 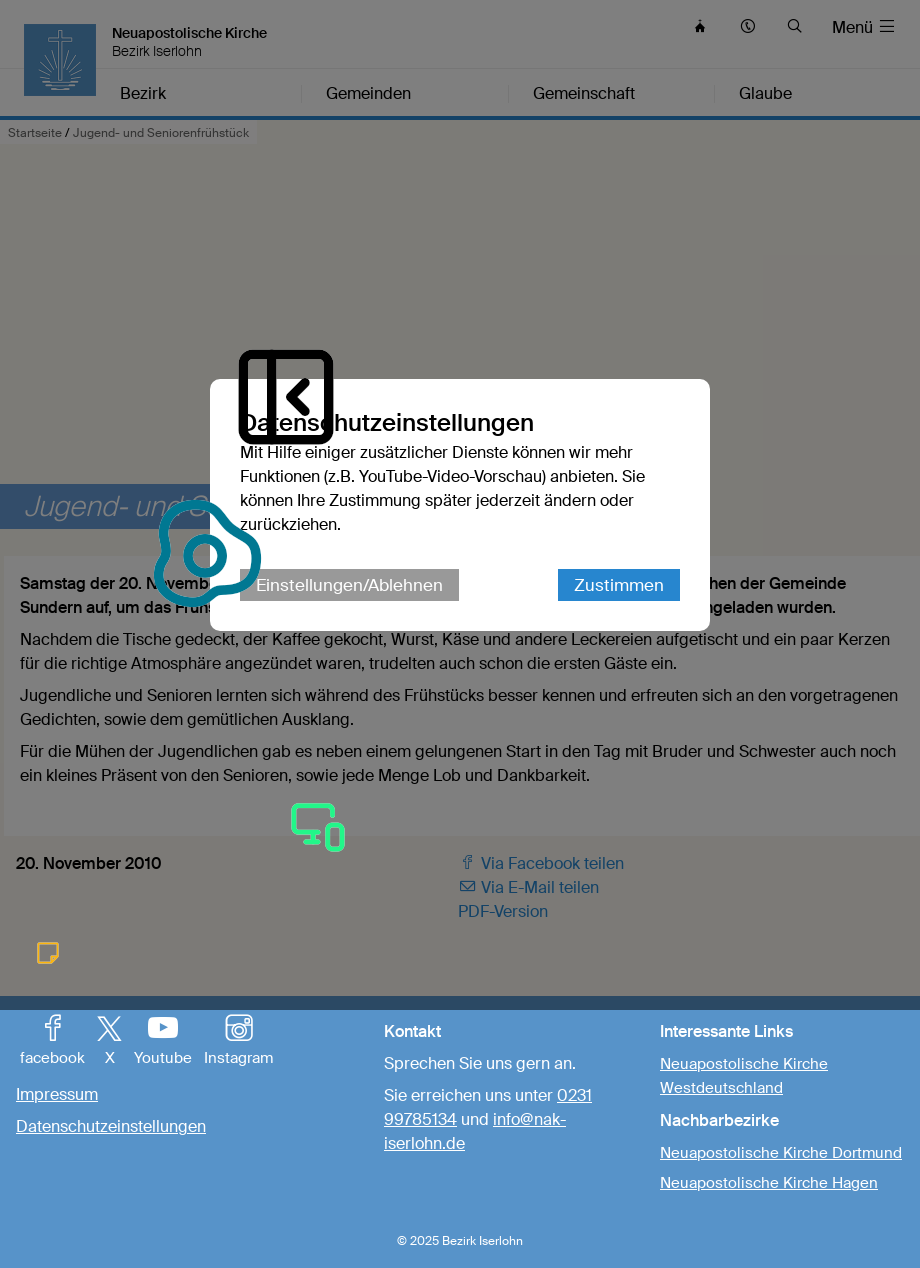 What do you see at coordinates (286, 397) in the screenshot?
I see `collapse the left sidebar panel` at bounding box center [286, 397].